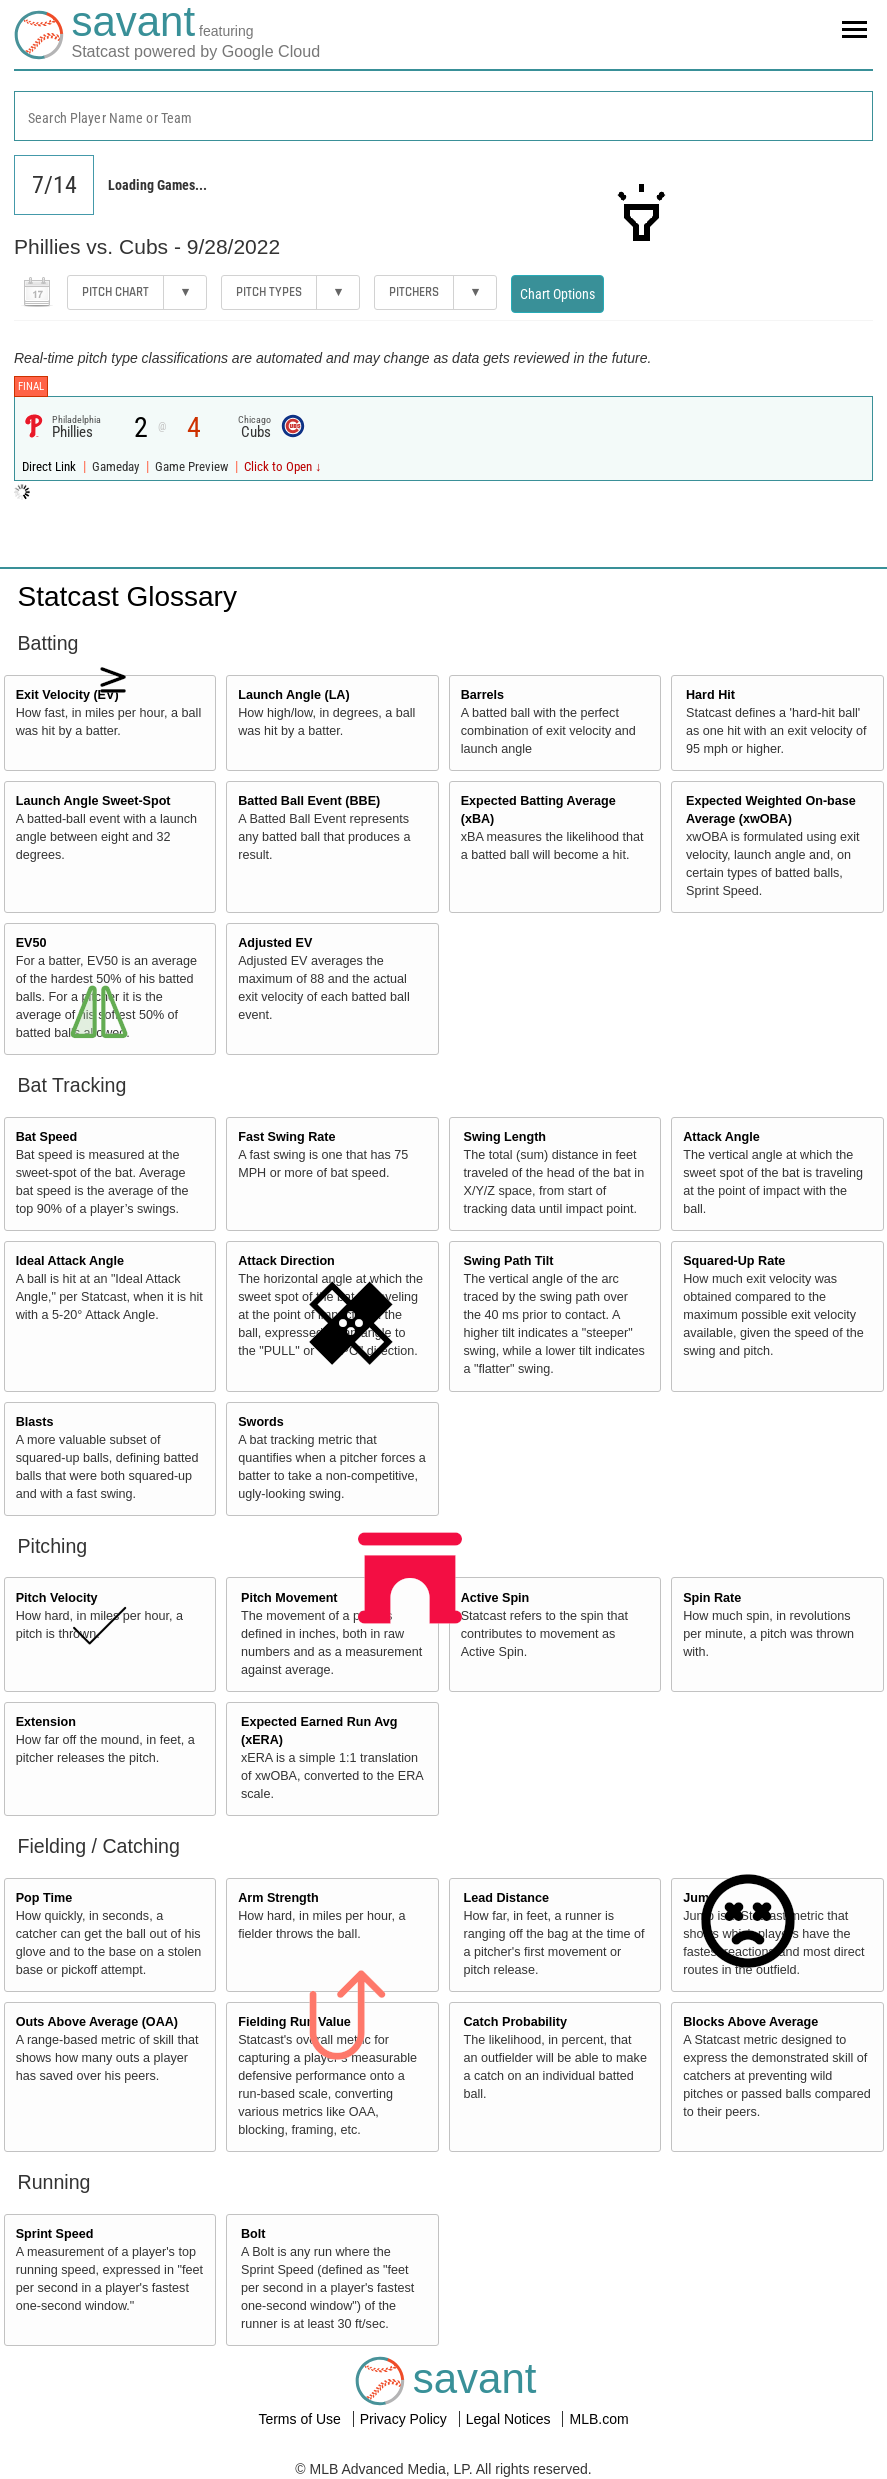 This screenshot has width=887, height=2479. I want to click on confirm or submit an action, so click(98, 1623).